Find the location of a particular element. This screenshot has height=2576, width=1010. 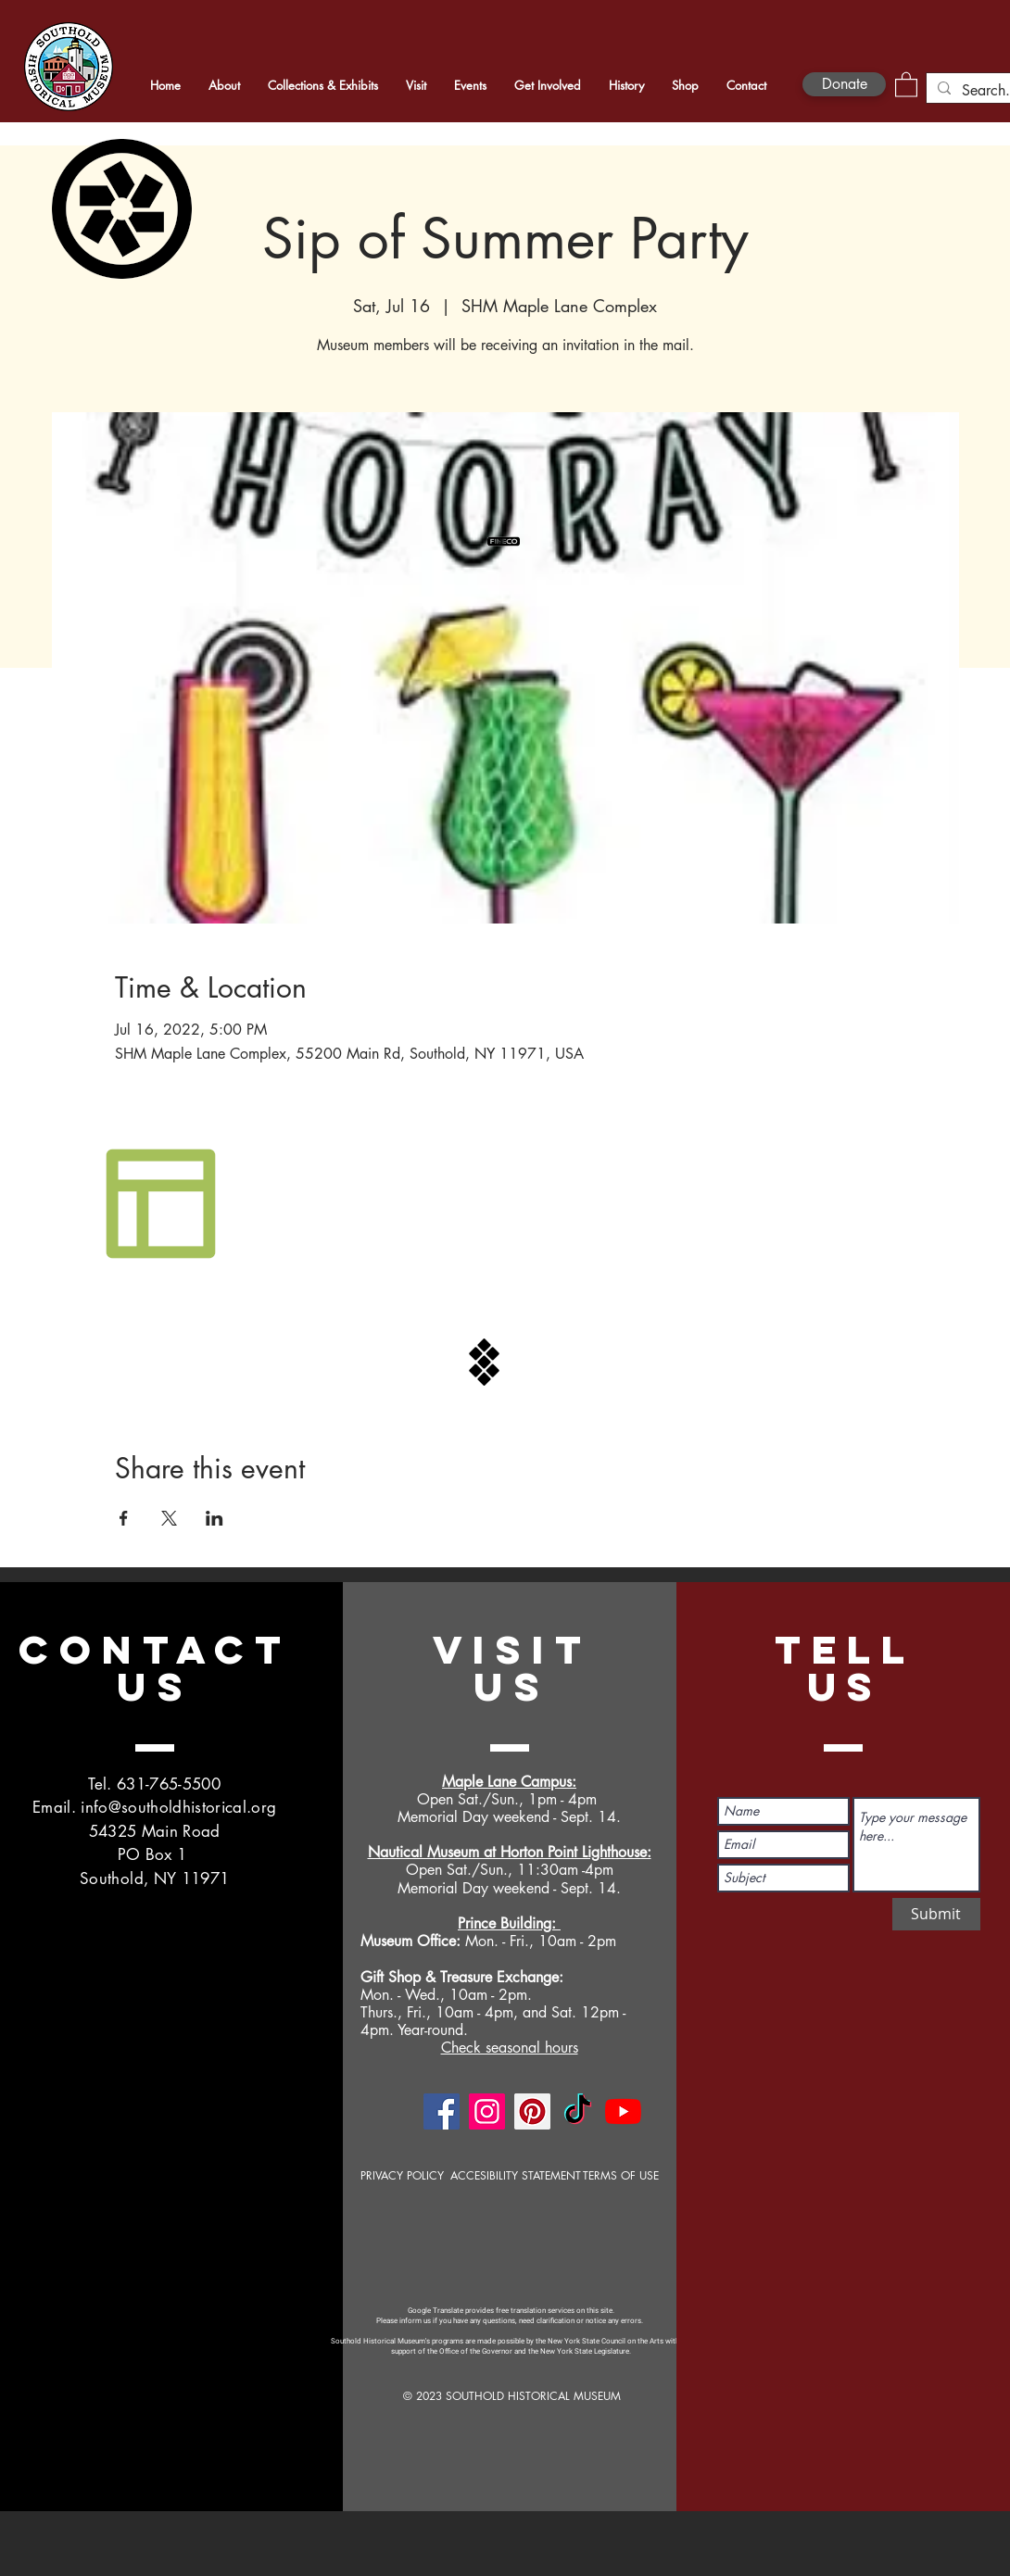

switch to grid layout view is located at coordinates (160, 1203).